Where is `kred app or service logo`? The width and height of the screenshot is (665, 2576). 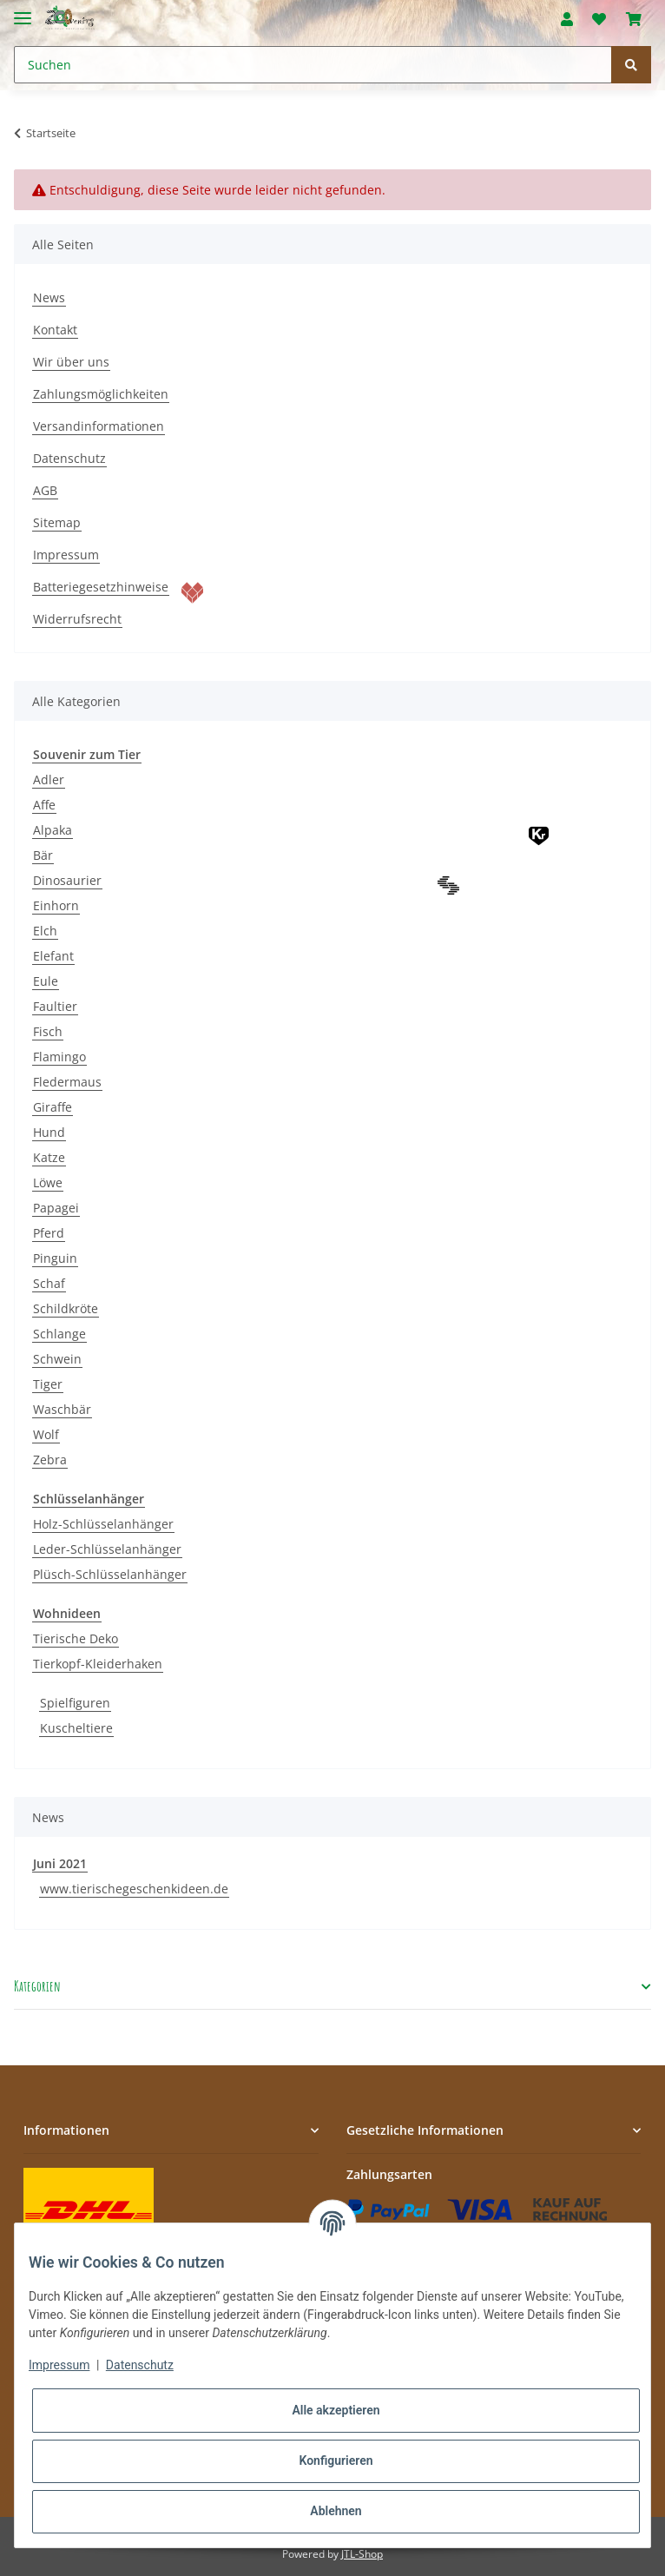 kred app or service logo is located at coordinates (538, 836).